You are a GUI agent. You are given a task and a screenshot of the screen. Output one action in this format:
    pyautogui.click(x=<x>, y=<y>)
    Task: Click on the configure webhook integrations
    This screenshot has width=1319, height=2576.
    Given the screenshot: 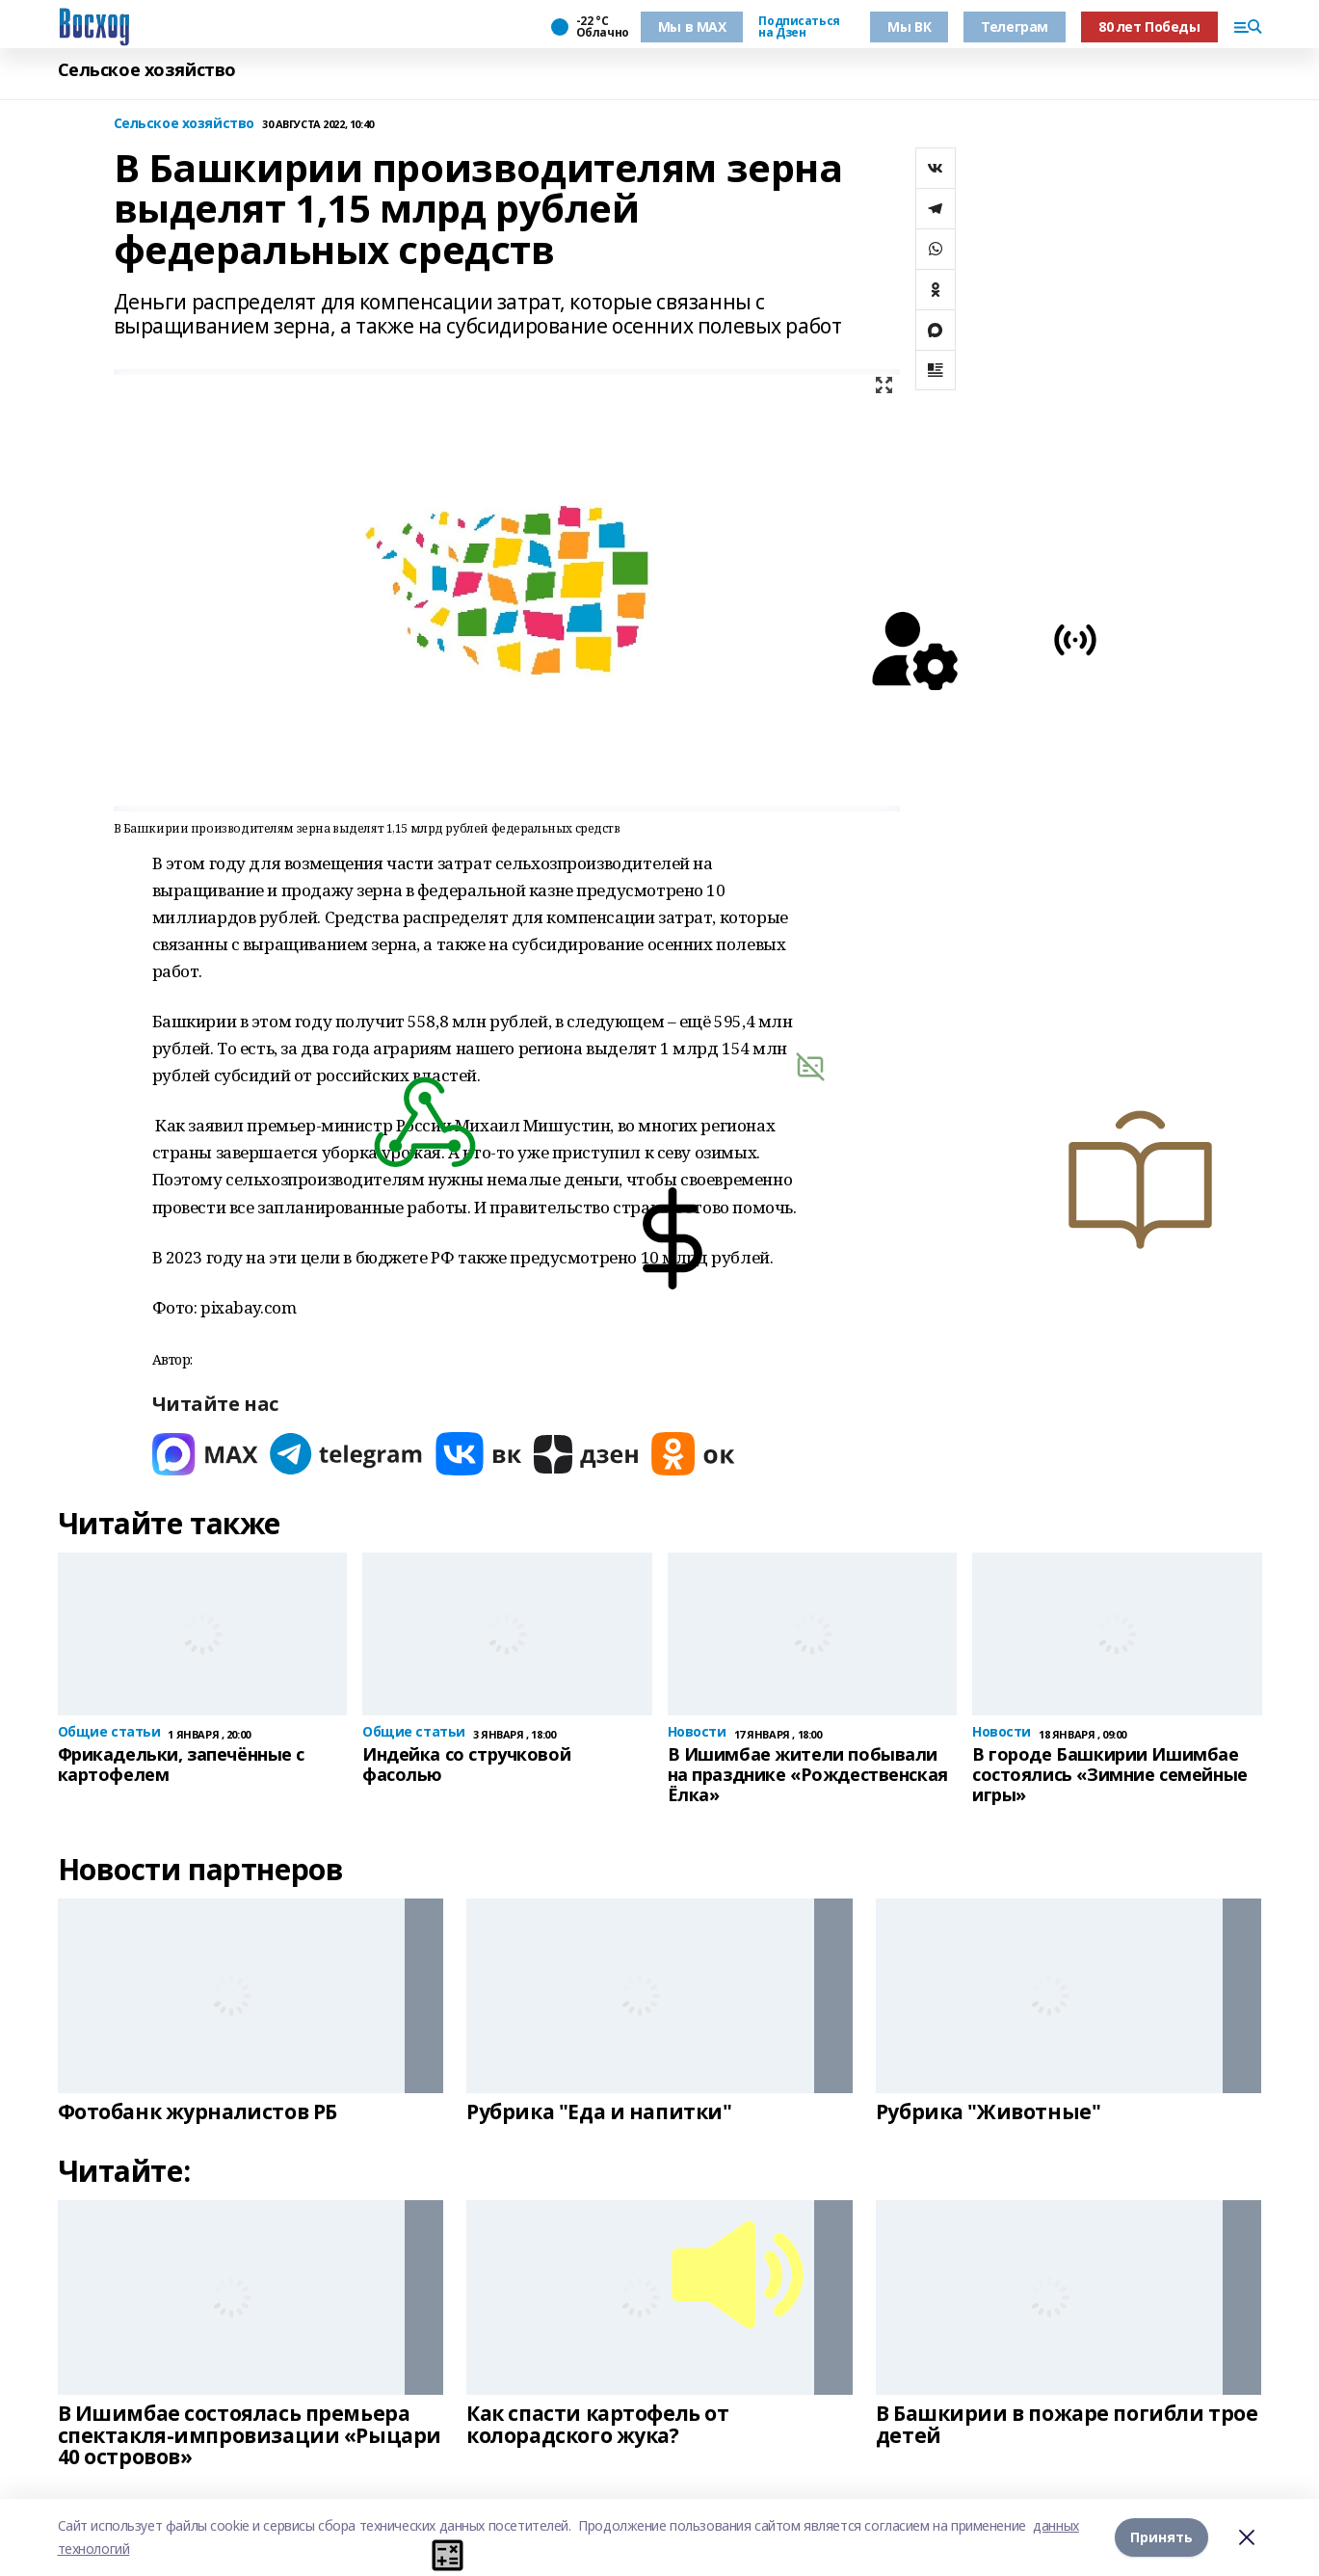 What is the action you would take?
    pyautogui.click(x=425, y=1128)
    